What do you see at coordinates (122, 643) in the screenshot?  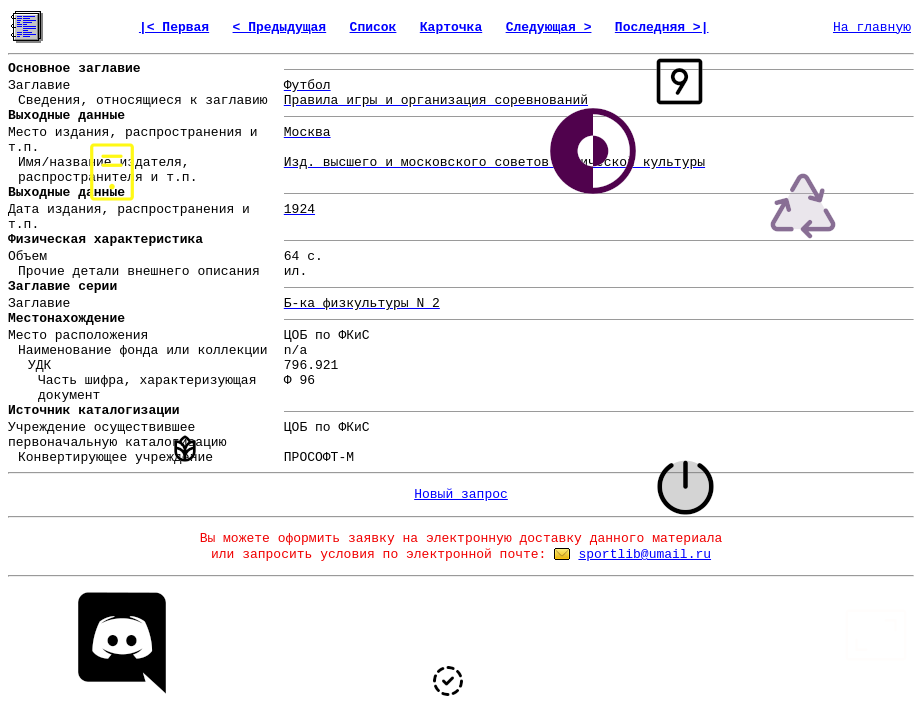 I see `open Discord` at bounding box center [122, 643].